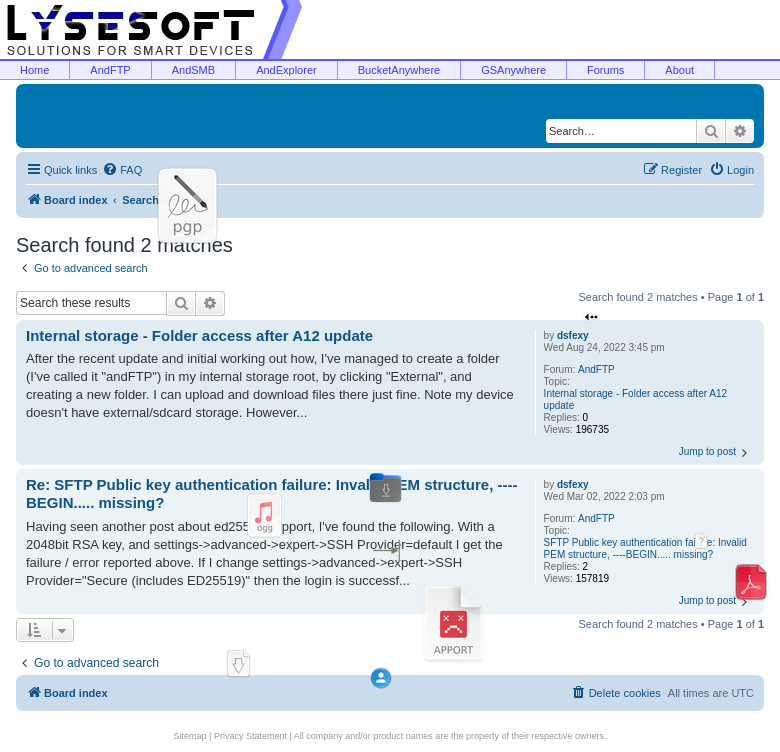 The image size is (780, 752). I want to click on indicates an unrecognized file type, so click(701, 541).